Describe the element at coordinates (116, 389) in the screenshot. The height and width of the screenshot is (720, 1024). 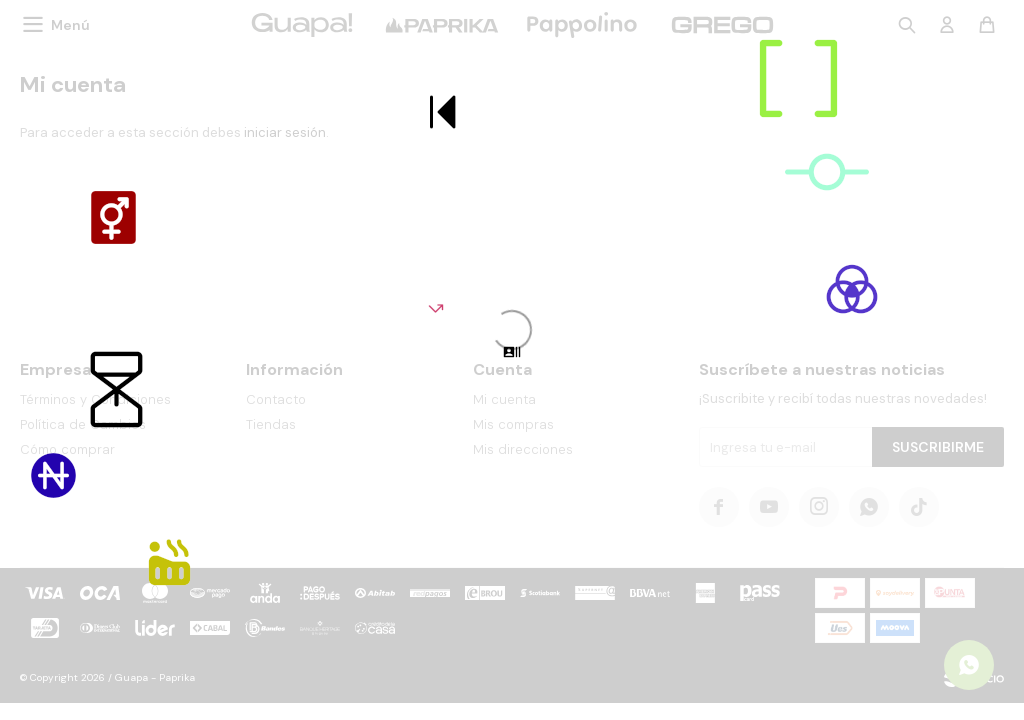
I see `indicates a process is in progress` at that location.